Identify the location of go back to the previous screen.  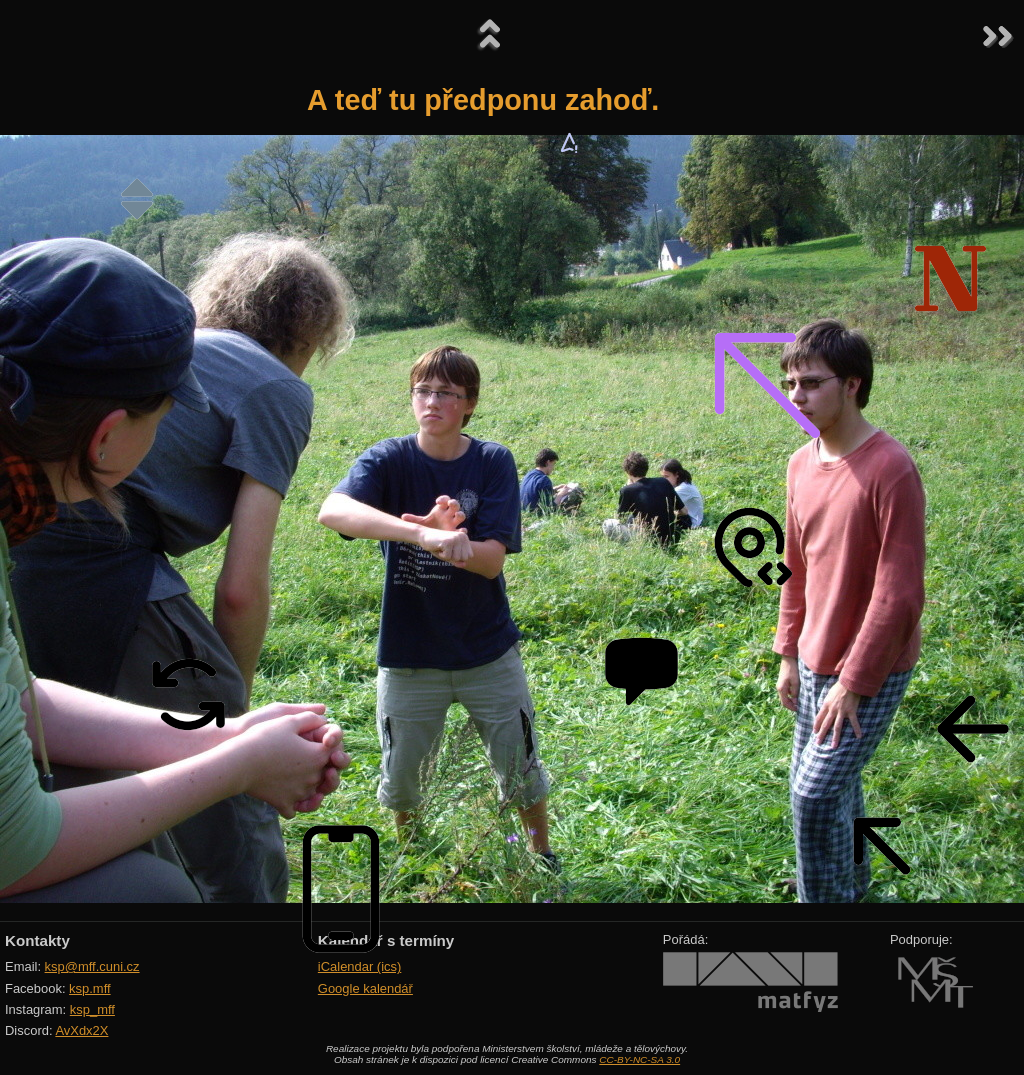
(973, 729).